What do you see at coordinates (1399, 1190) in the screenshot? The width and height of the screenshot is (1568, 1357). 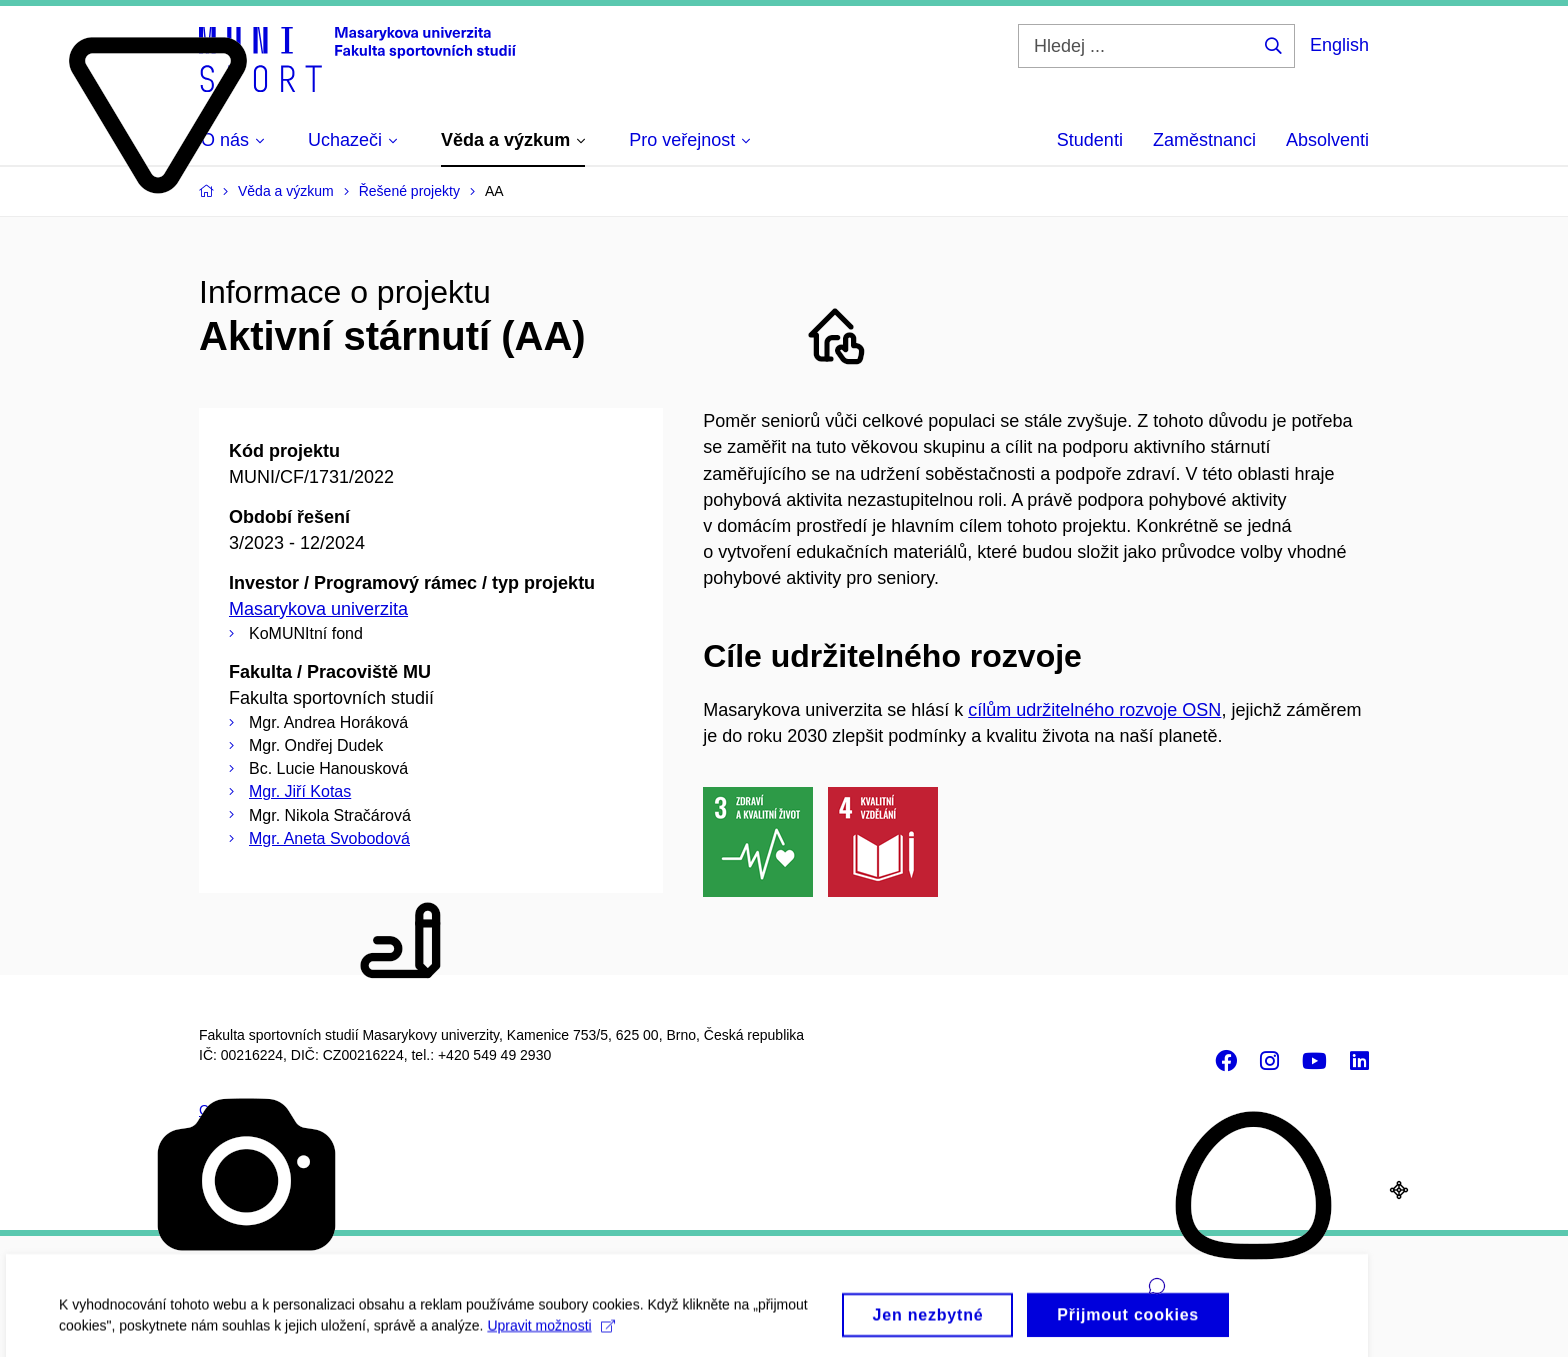 I see `view star-ring network topology` at bounding box center [1399, 1190].